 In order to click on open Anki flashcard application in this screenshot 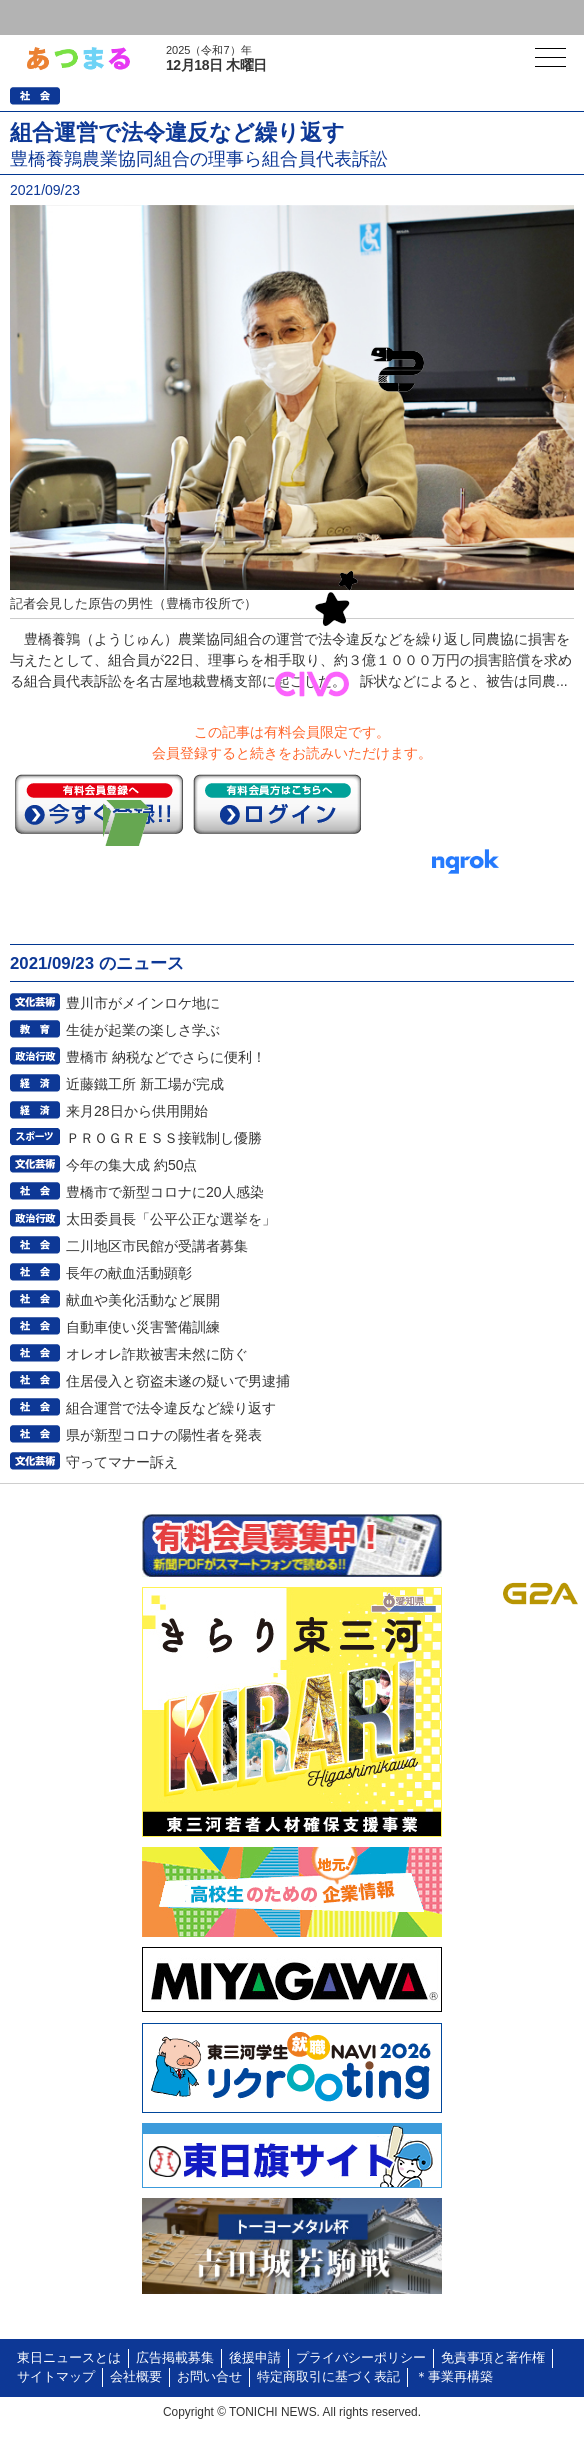, I will do `click(336, 598)`.